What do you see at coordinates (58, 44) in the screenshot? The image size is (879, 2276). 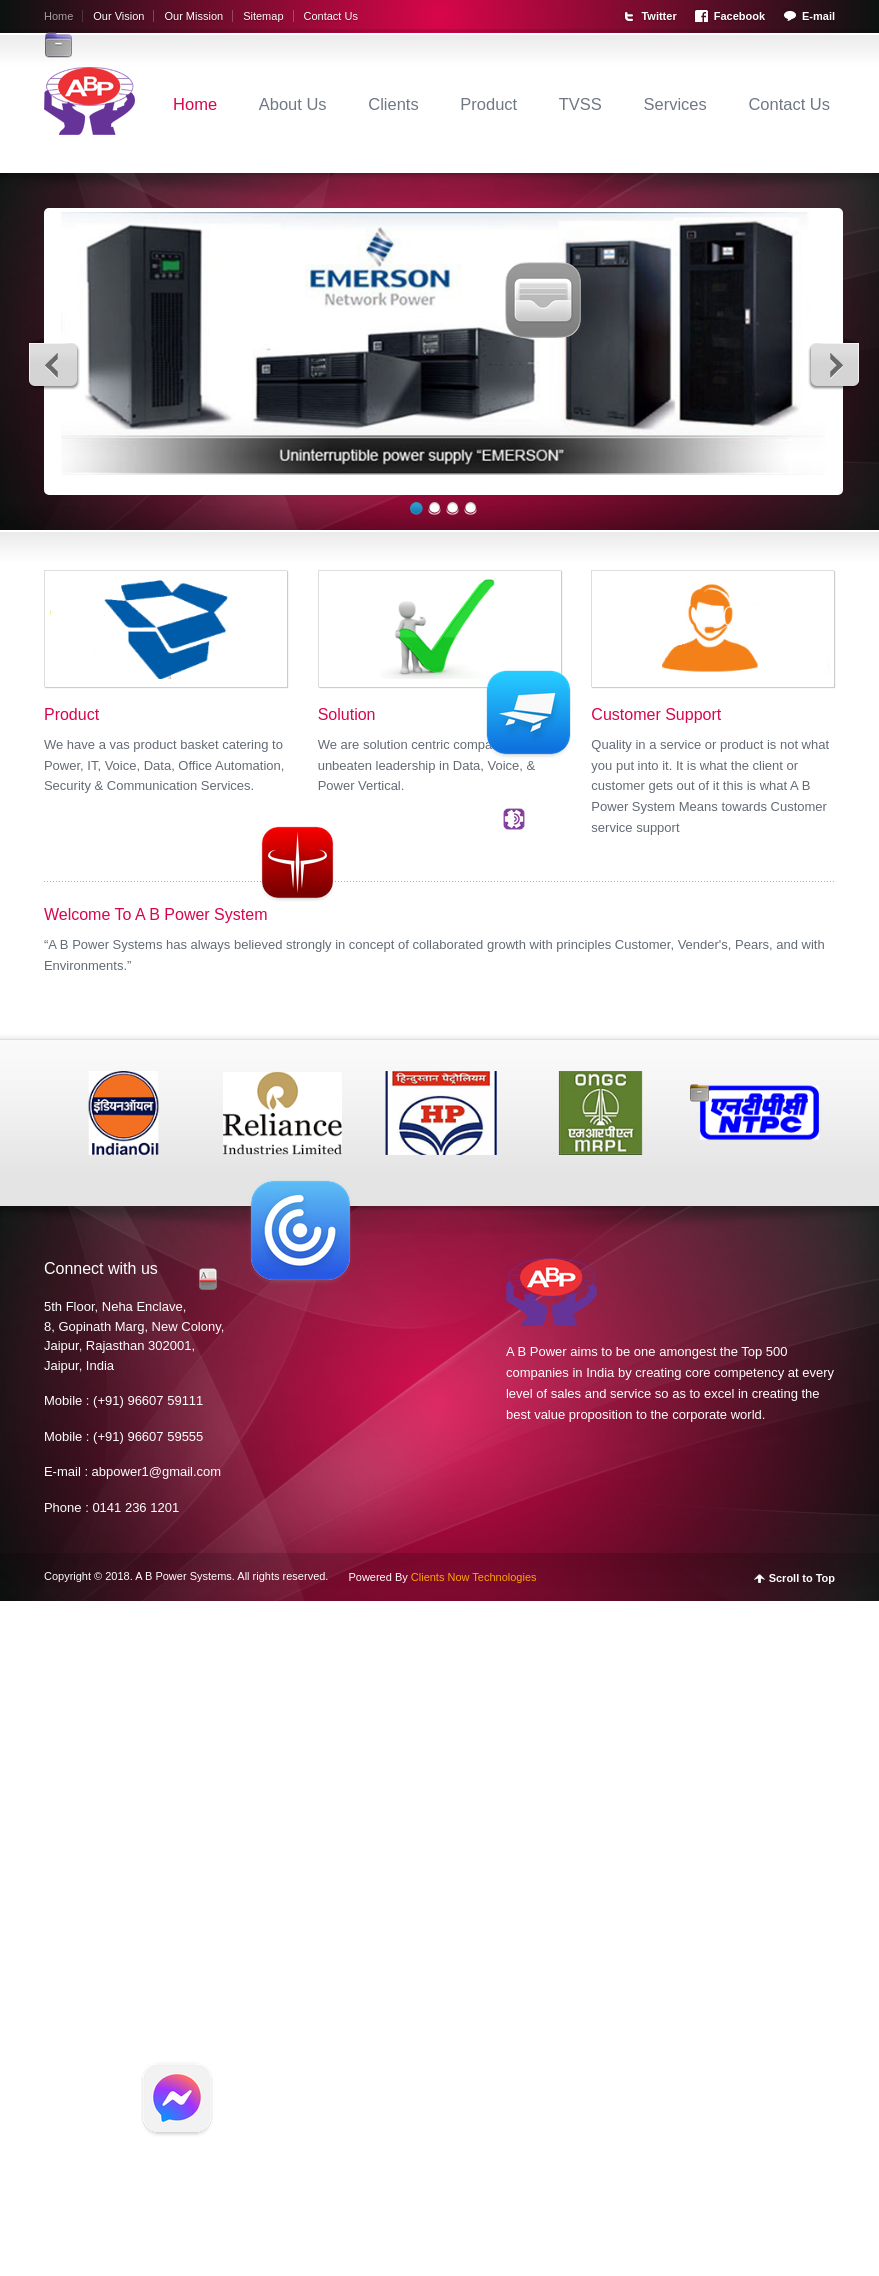 I see `open file manager application` at bounding box center [58, 44].